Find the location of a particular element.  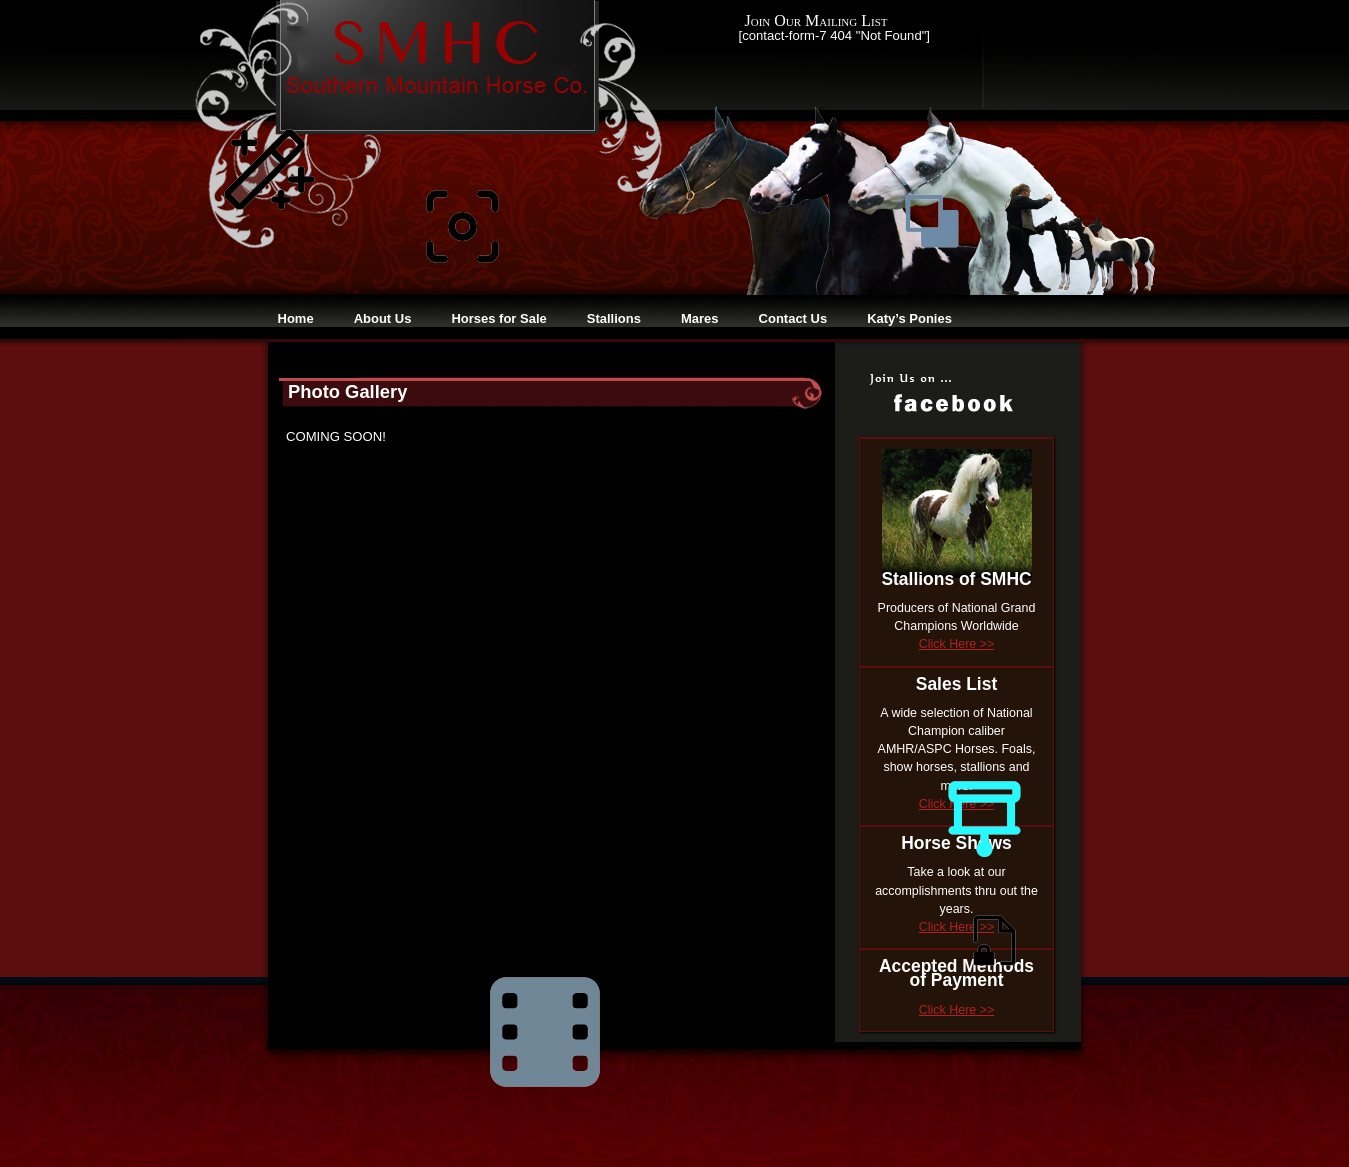

access a password-protected file is located at coordinates (994, 940).